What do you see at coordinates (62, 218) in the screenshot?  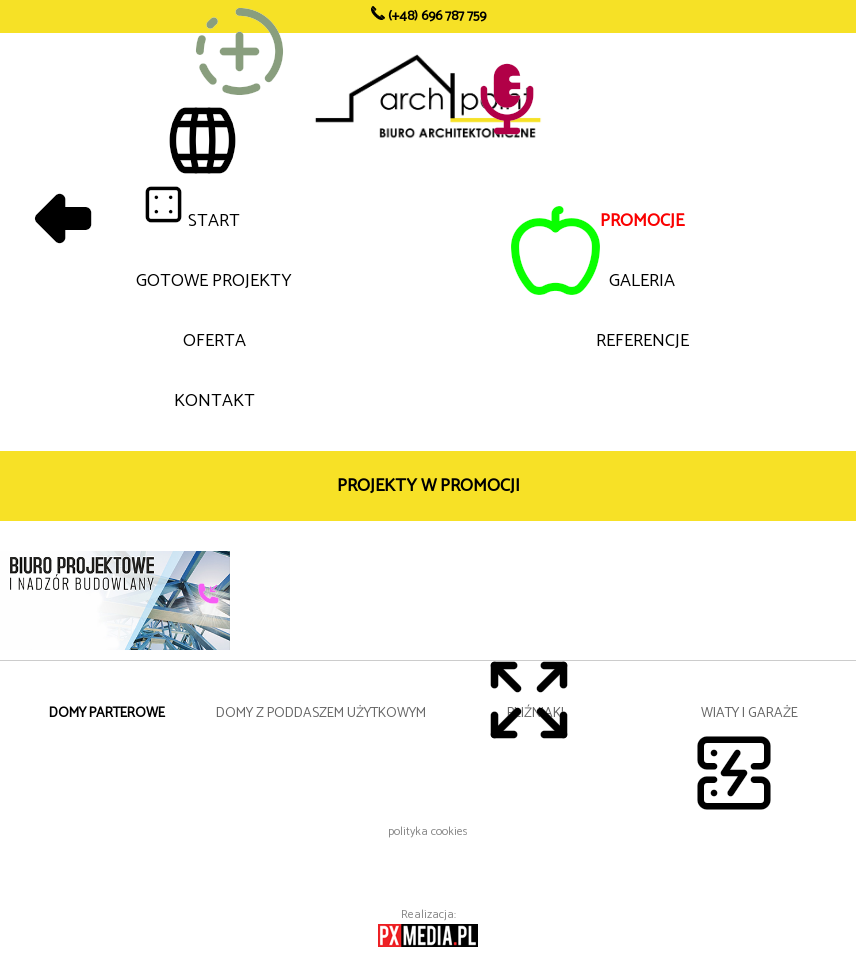 I see `go back to the previous screen` at bounding box center [62, 218].